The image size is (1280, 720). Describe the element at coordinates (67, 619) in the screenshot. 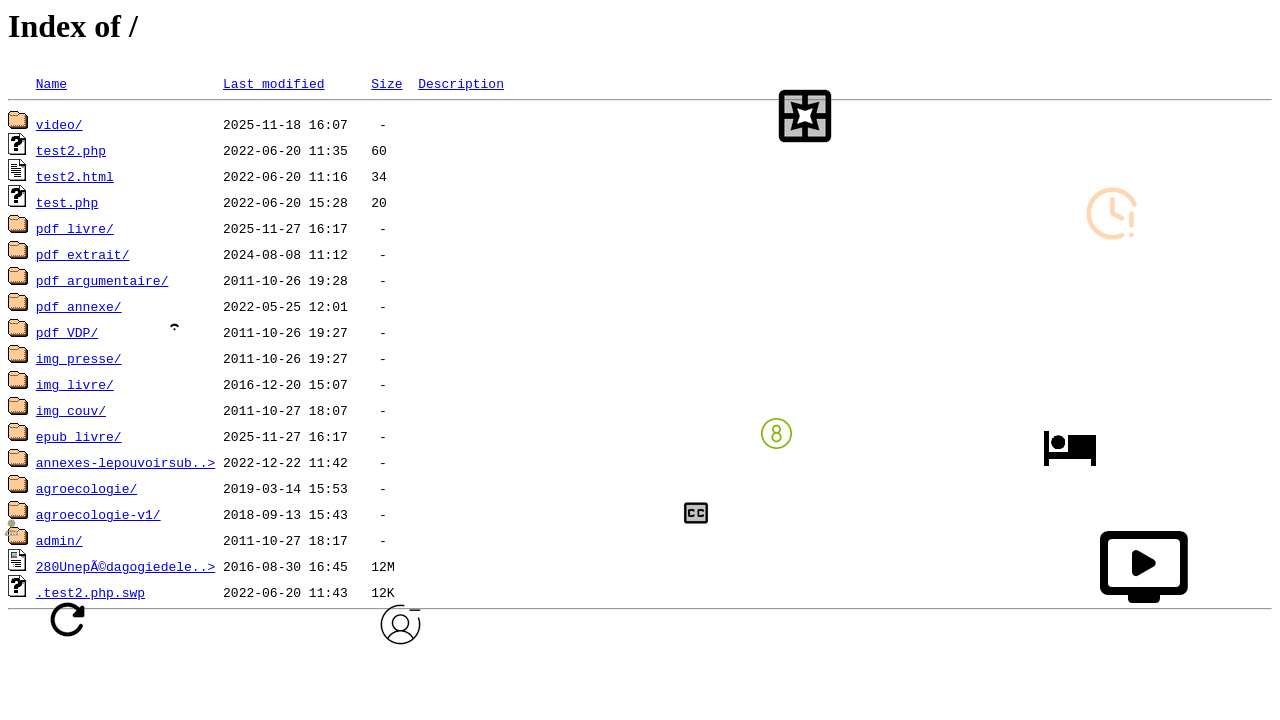

I see `refresh or reload the current page` at that location.